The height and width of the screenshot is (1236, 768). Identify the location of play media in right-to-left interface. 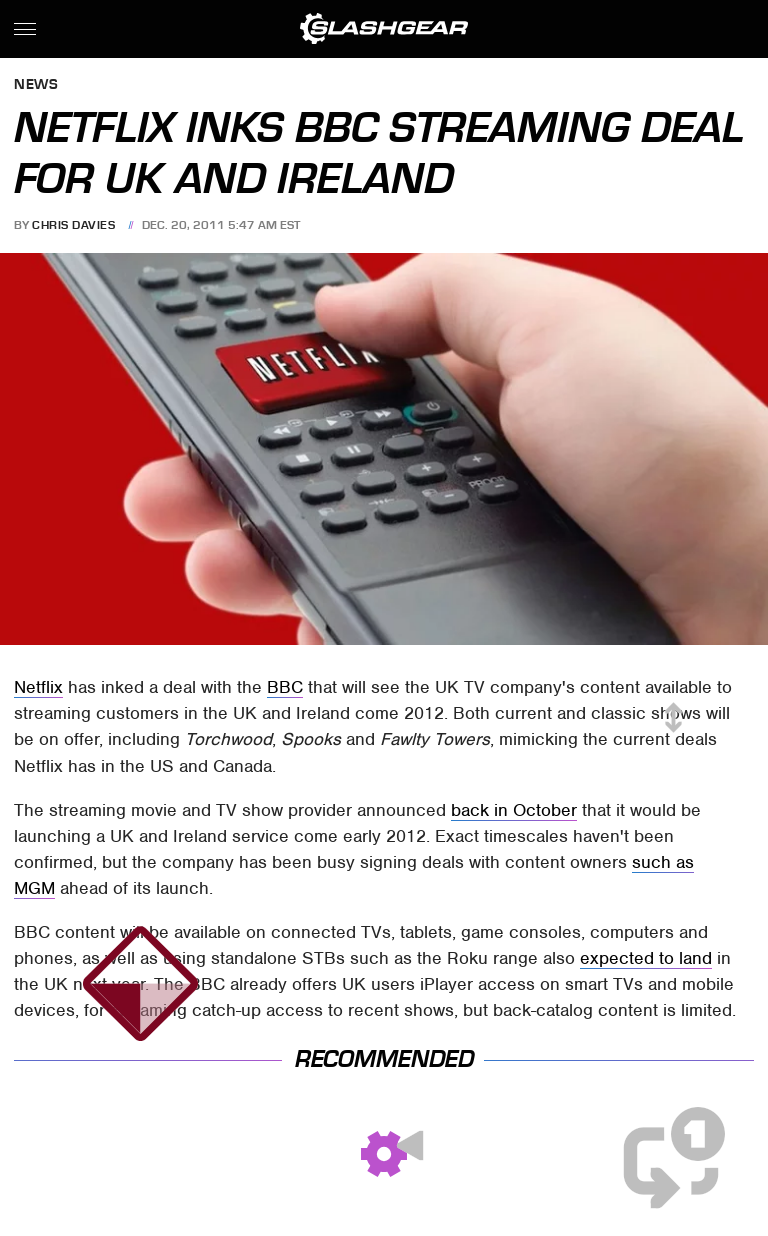
(411, 1145).